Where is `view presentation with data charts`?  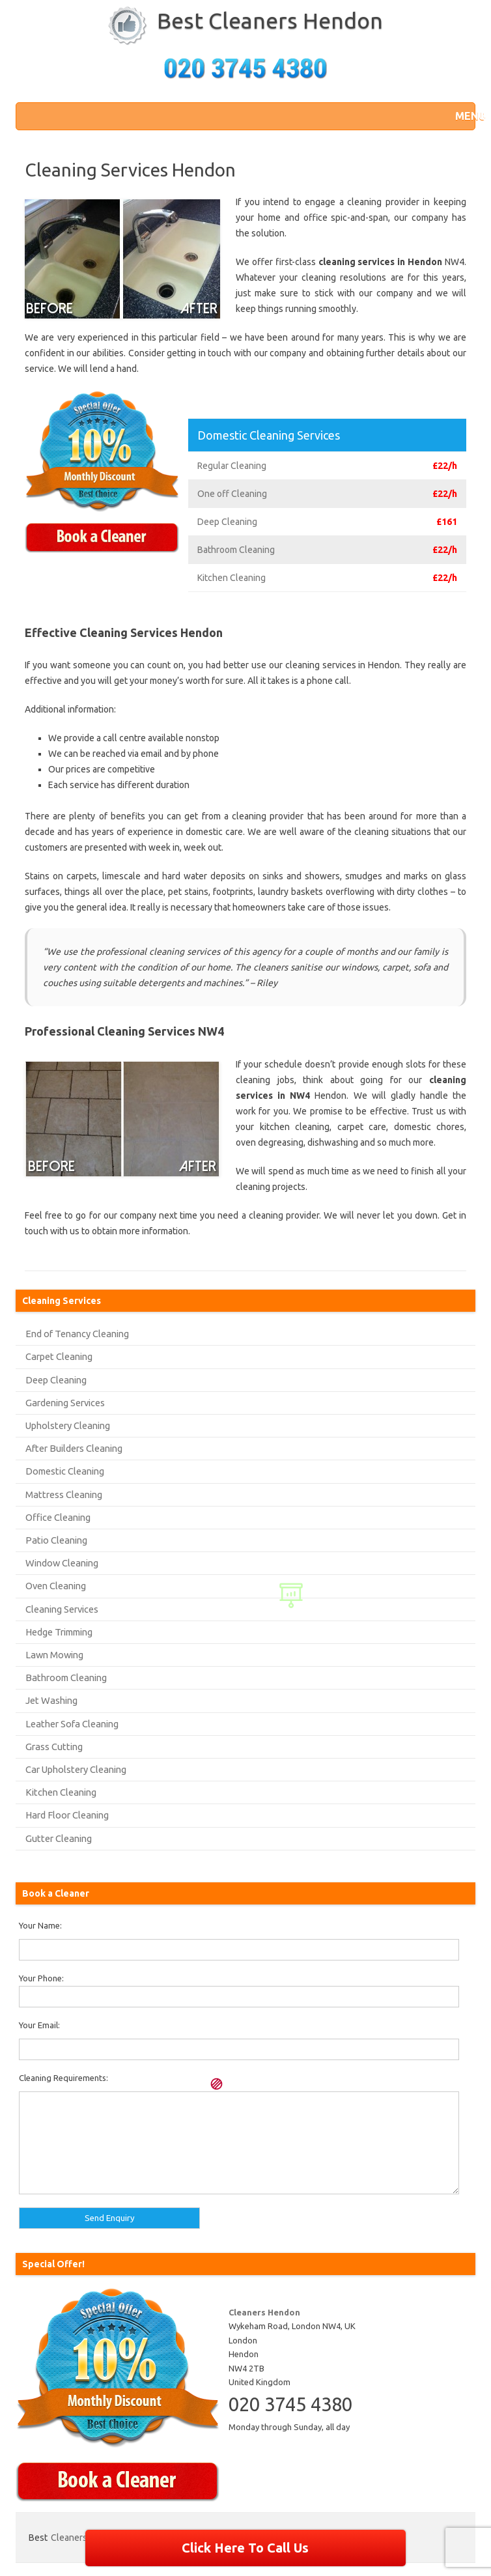 view presentation with data charts is located at coordinates (291, 1594).